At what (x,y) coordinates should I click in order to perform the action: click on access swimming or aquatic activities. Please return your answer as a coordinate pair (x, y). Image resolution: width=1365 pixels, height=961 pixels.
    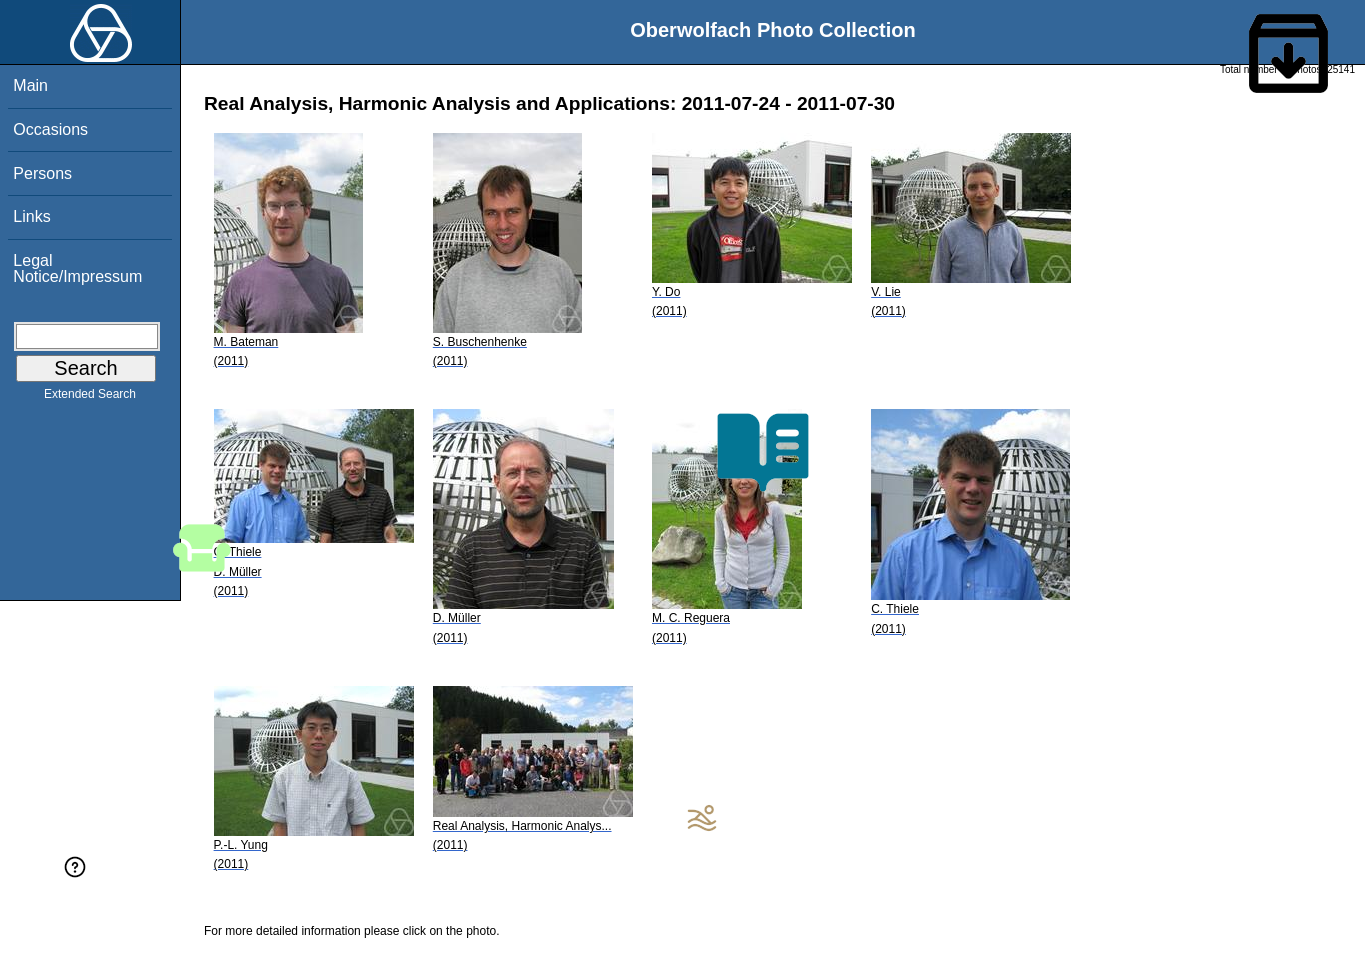
    Looking at the image, I should click on (702, 818).